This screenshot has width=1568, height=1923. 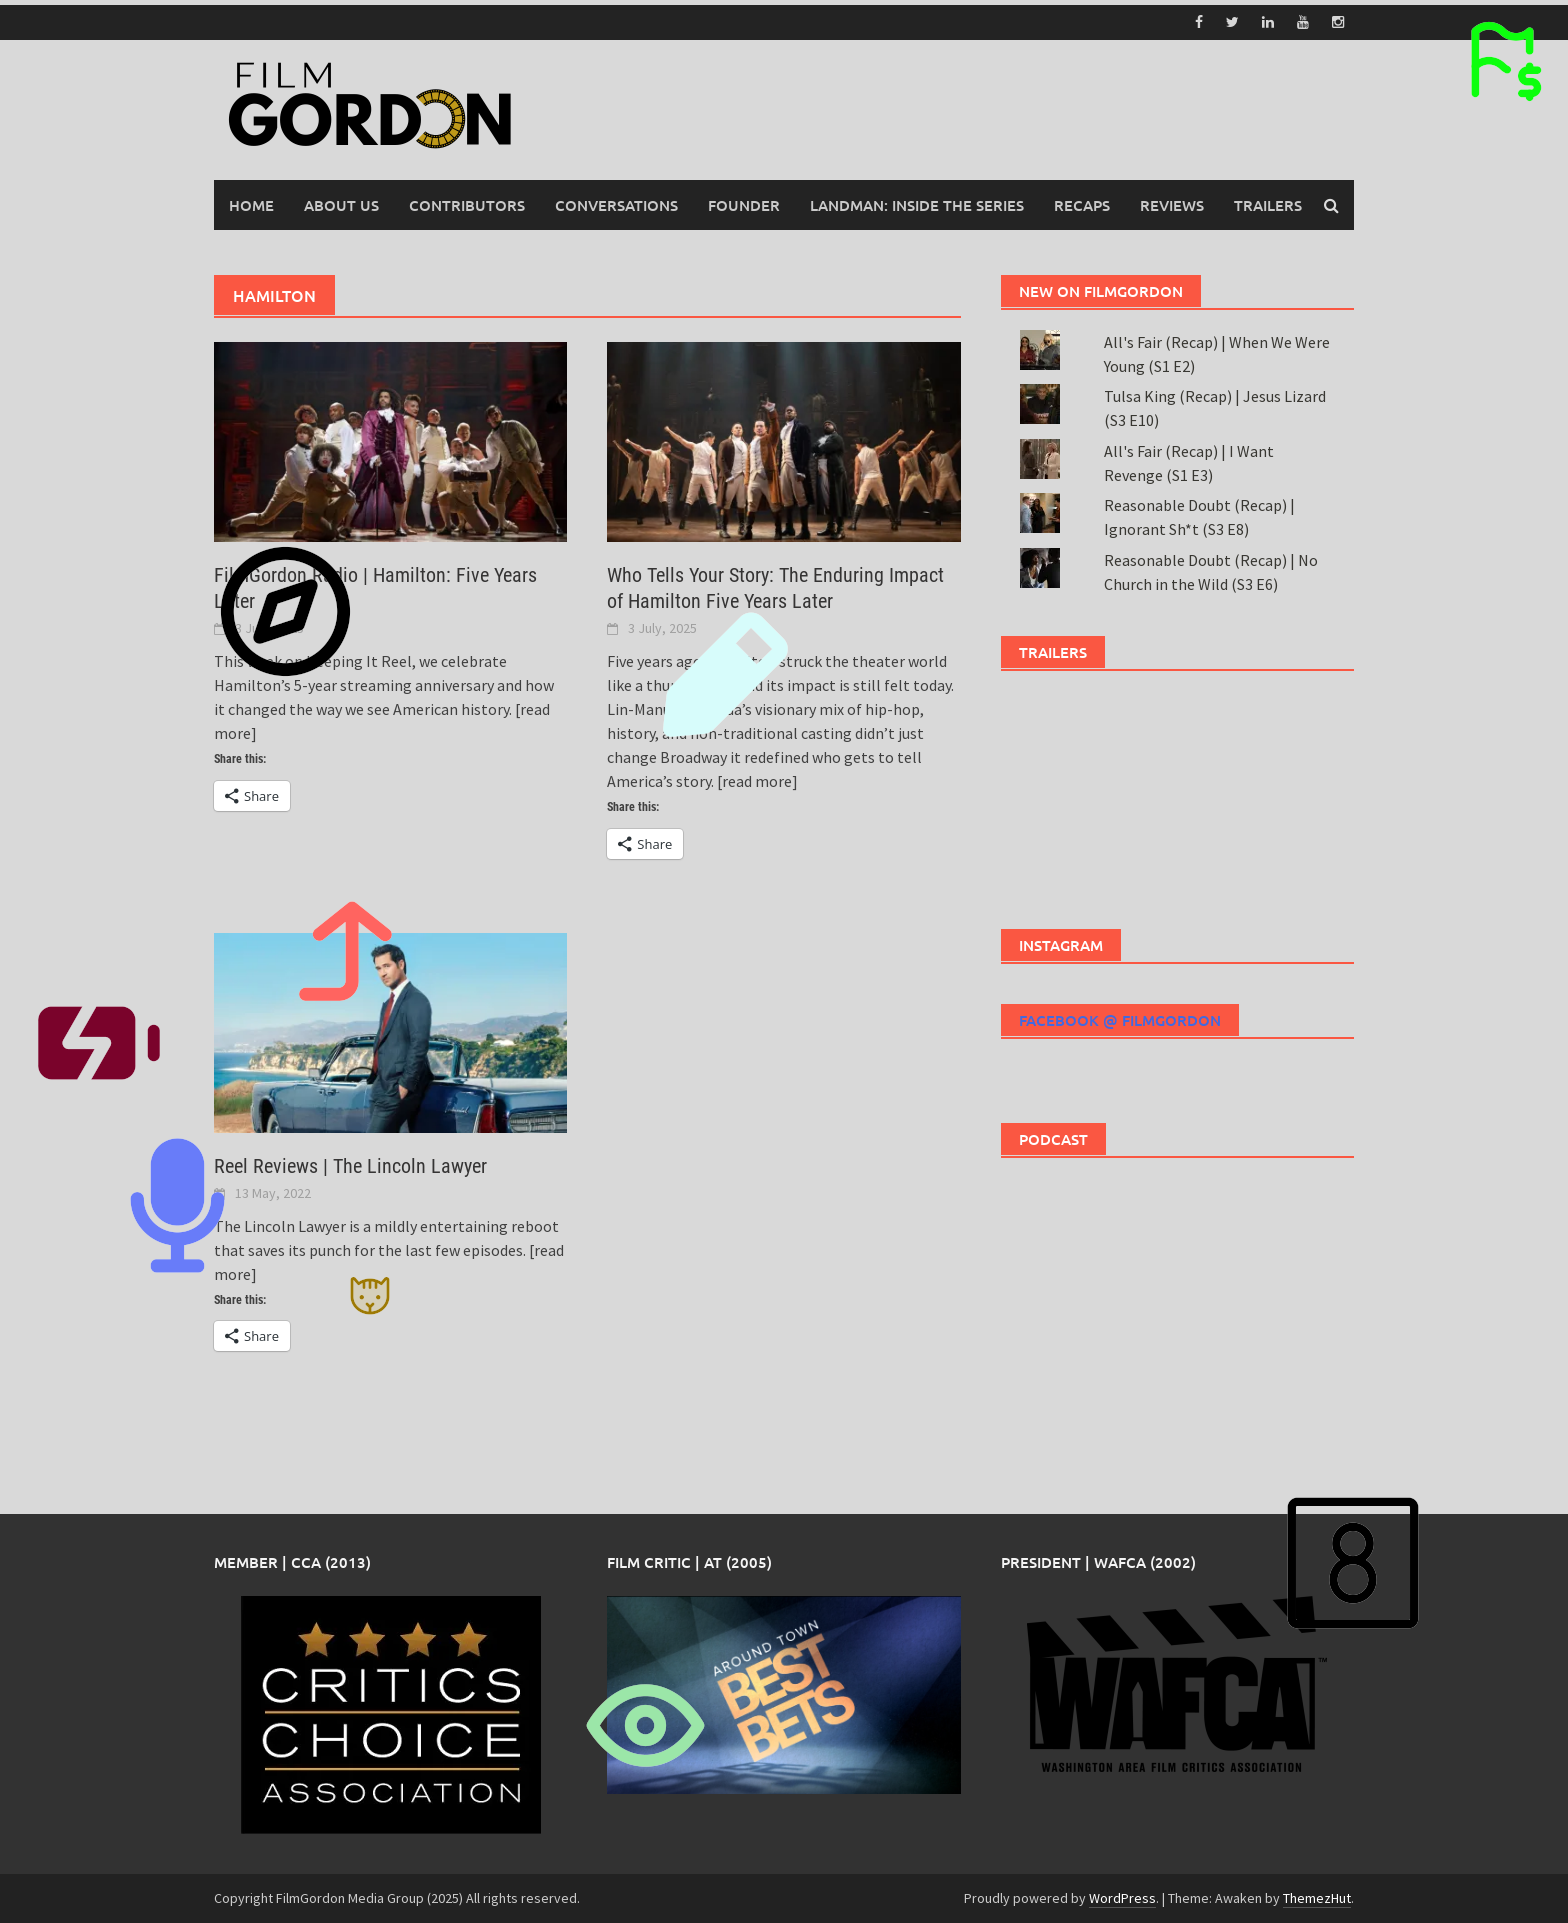 I want to click on navigate forward and up in a hierarchy, so click(x=345, y=954).